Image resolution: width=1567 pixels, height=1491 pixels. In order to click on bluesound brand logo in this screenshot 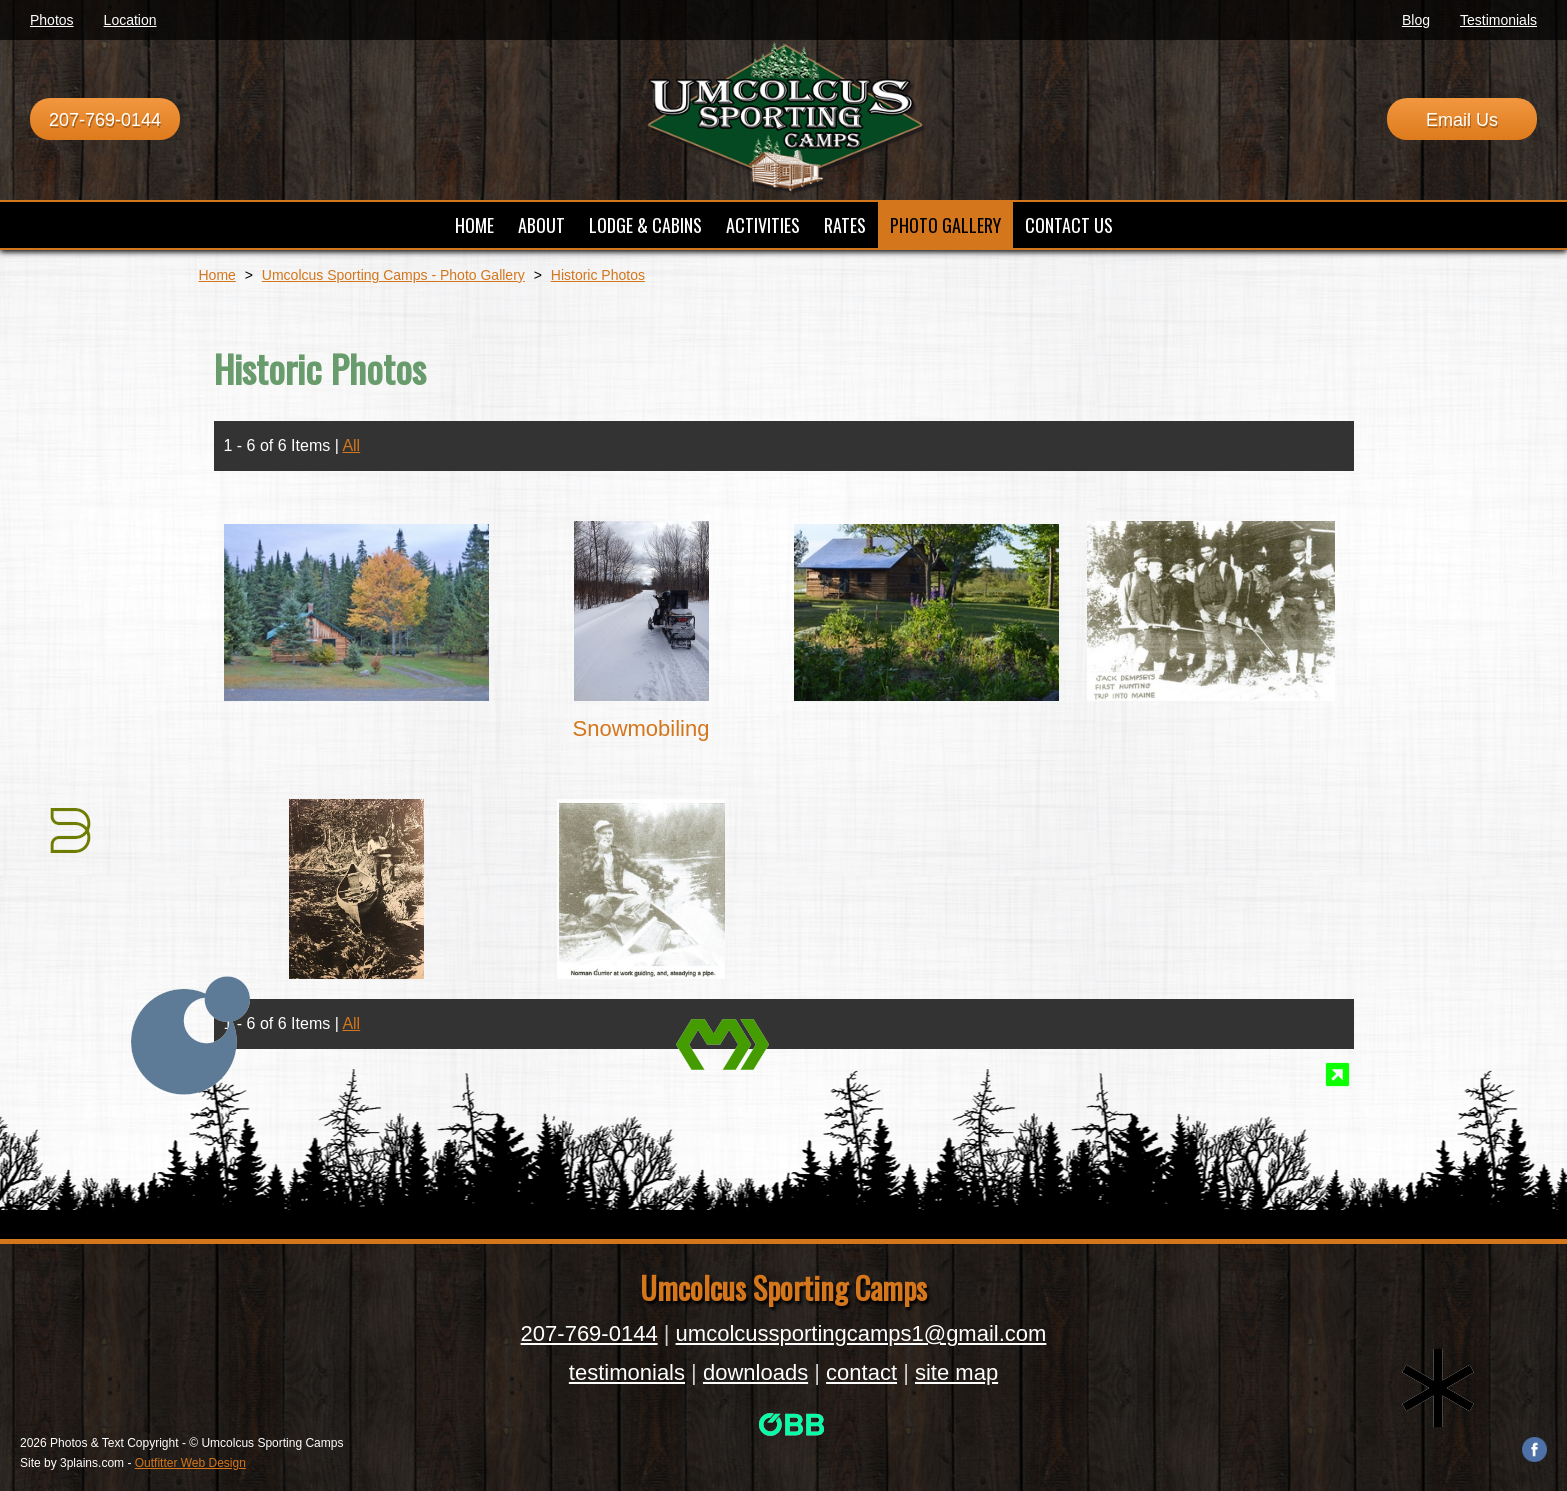, I will do `click(70, 830)`.